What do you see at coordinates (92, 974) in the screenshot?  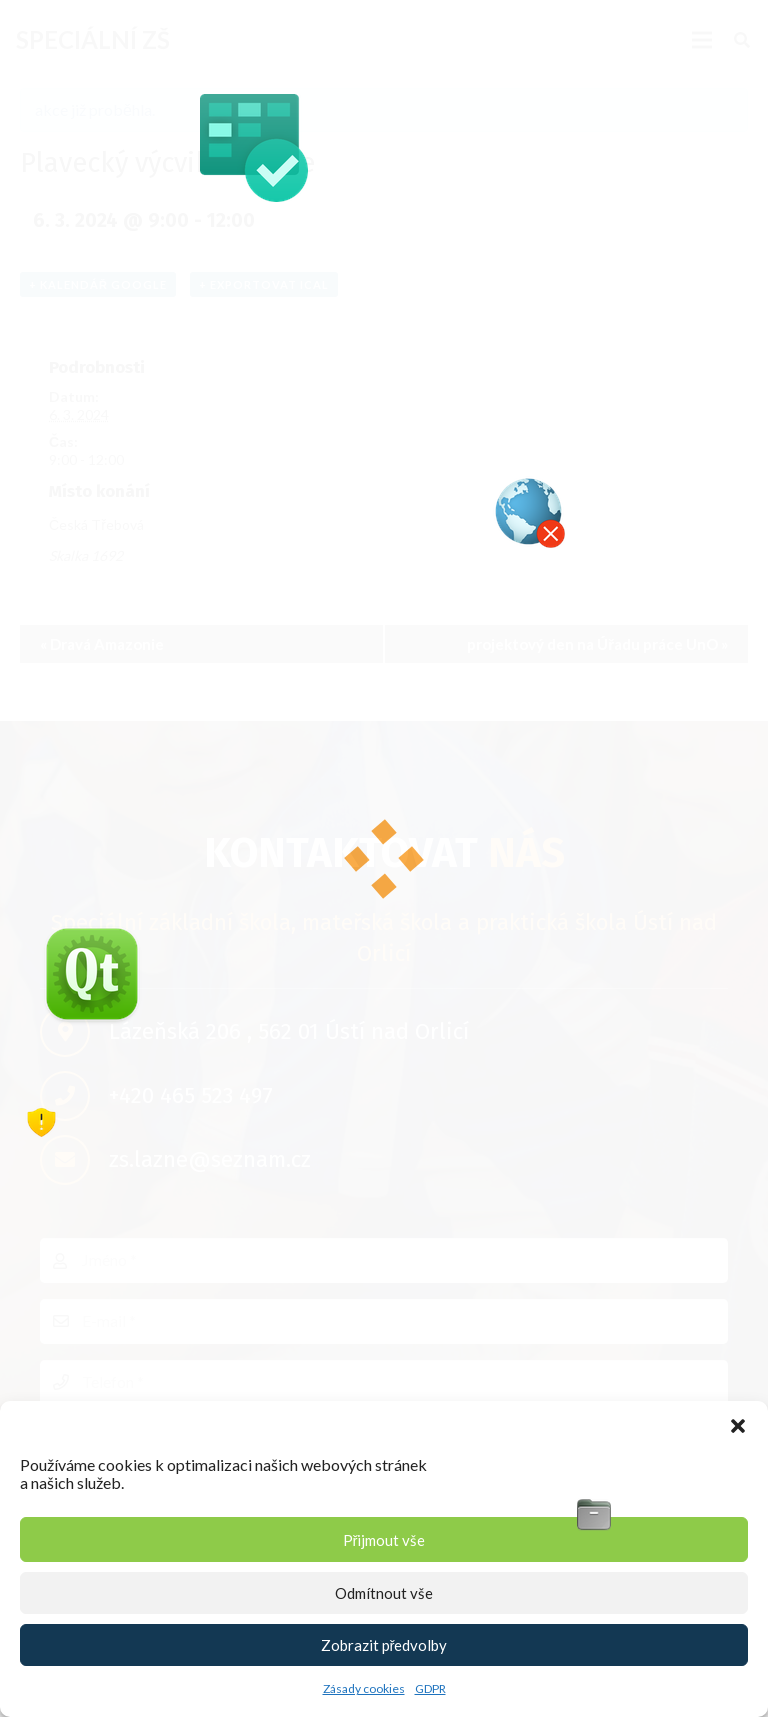 I see `open qt configuration settings` at bounding box center [92, 974].